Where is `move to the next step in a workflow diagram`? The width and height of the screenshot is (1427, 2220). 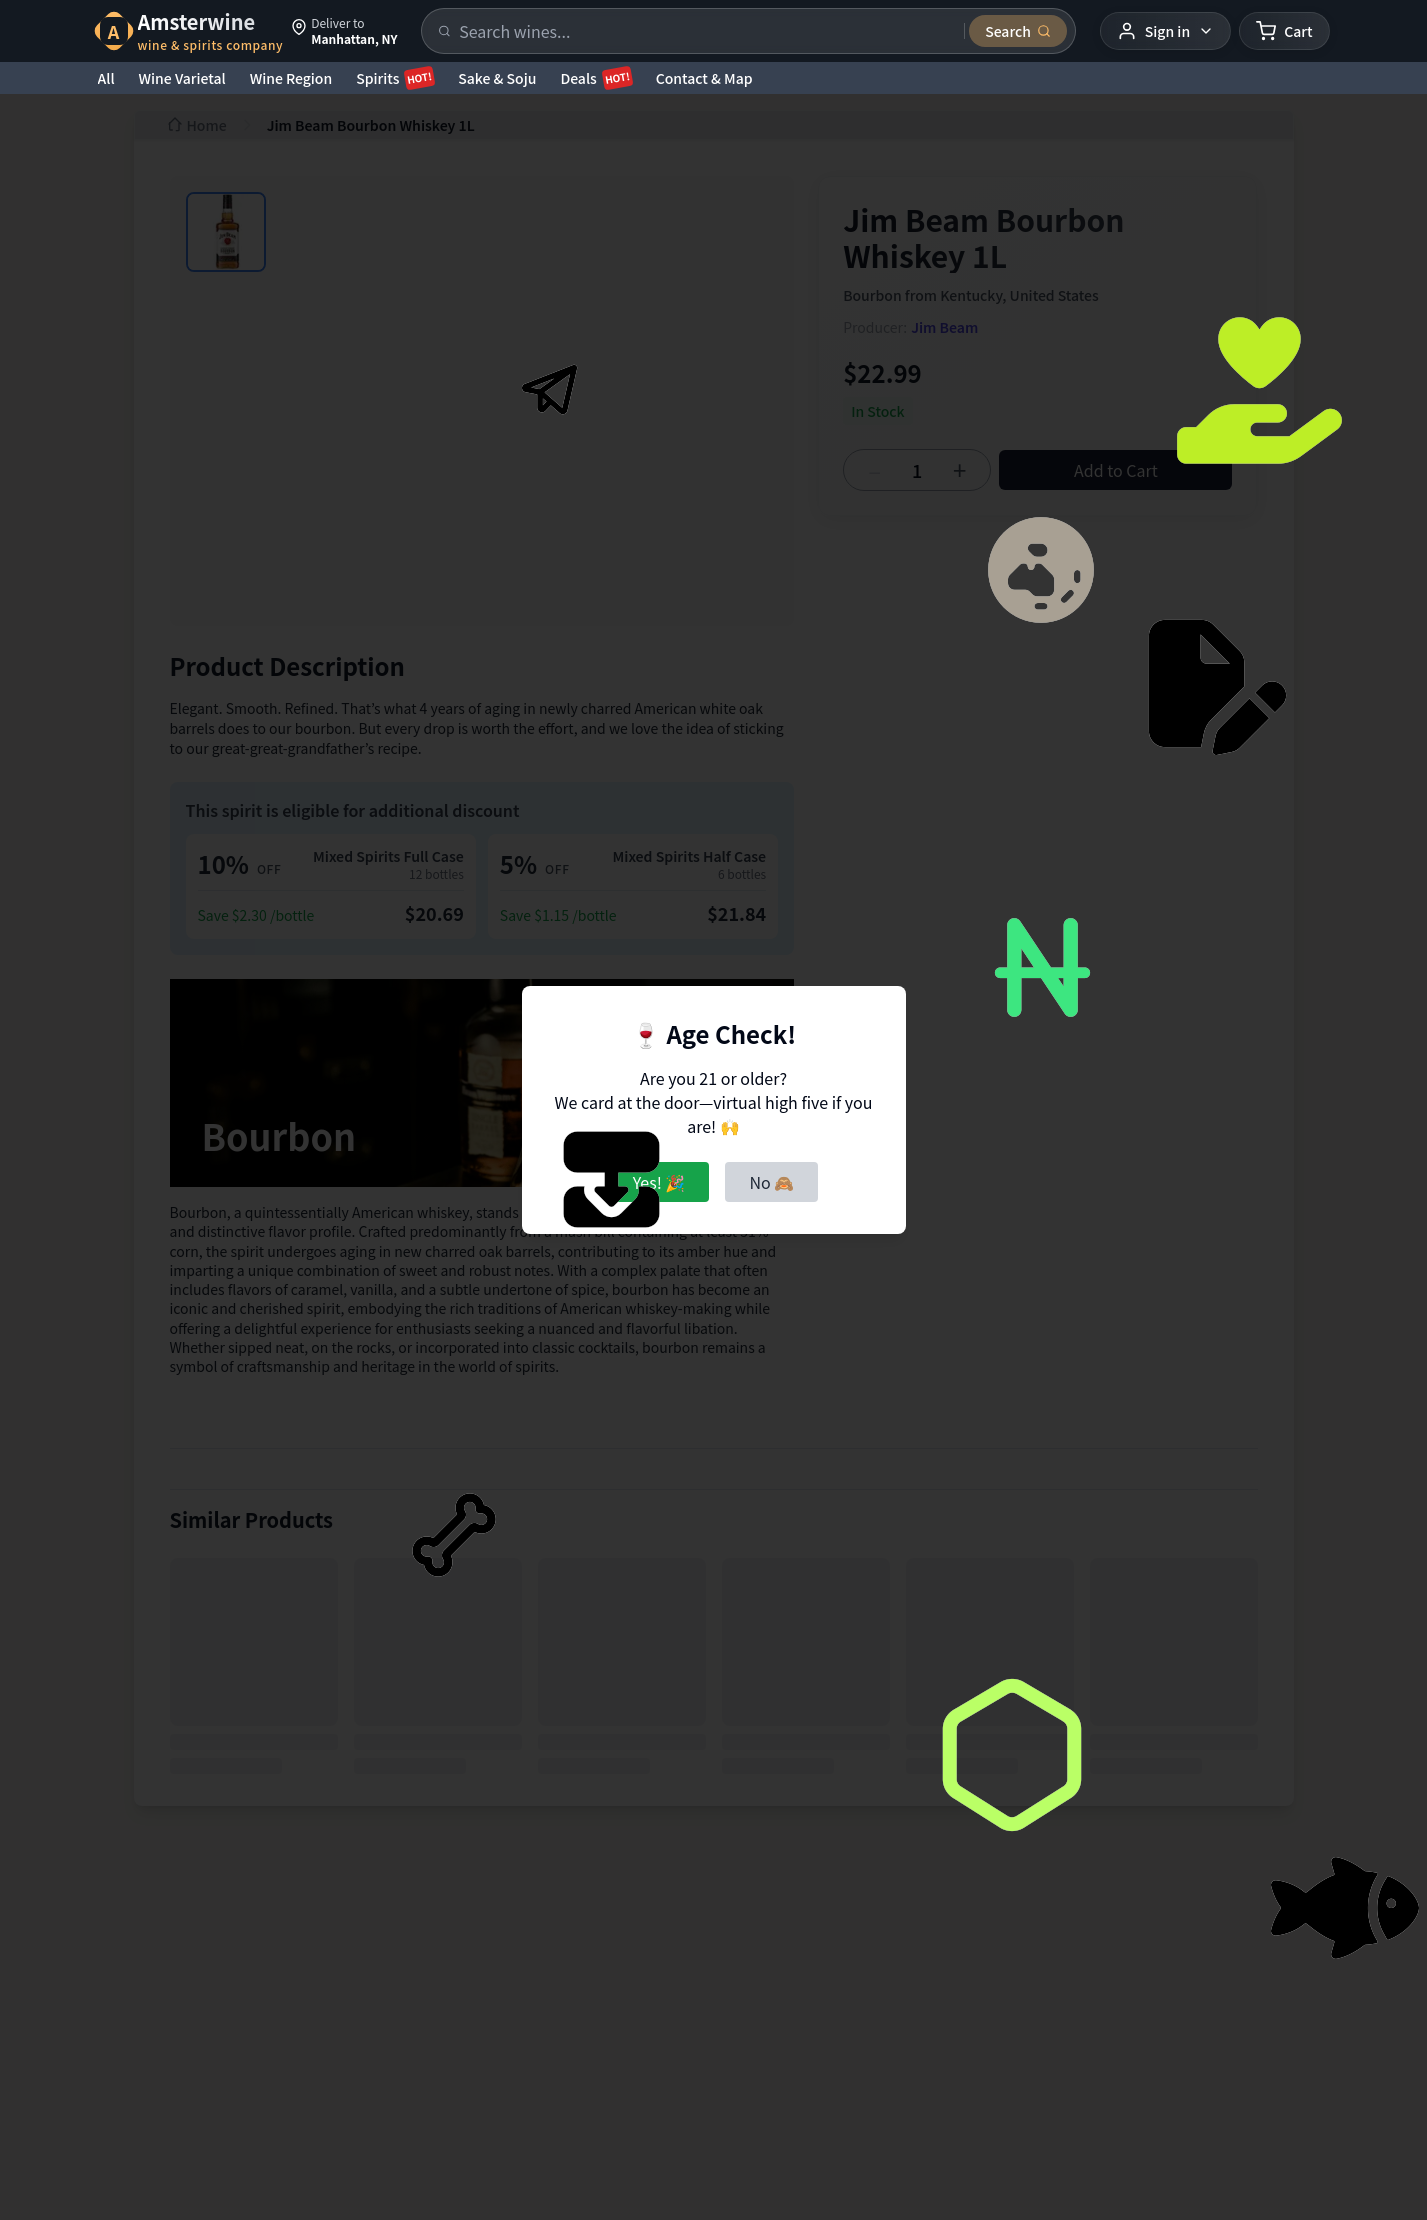 move to the next step in a workflow diagram is located at coordinates (611, 1179).